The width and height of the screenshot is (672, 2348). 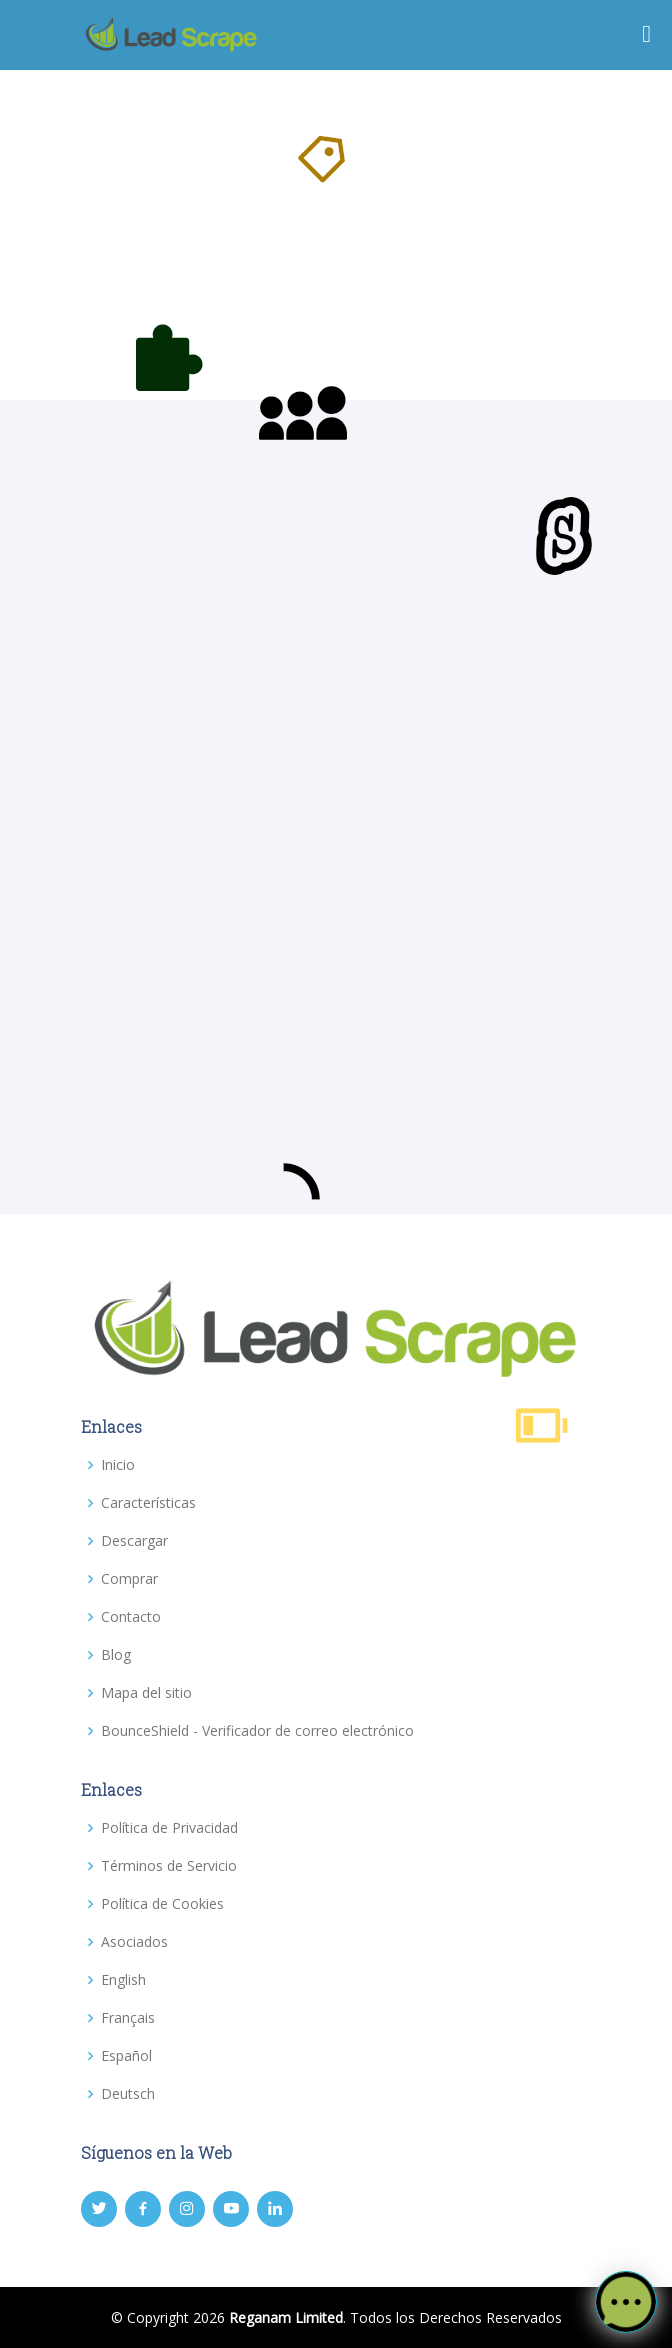 What do you see at coordinates (303, 413) in the screenshot?
I see `link to MySpace profile` at bounding box center [303, 413].